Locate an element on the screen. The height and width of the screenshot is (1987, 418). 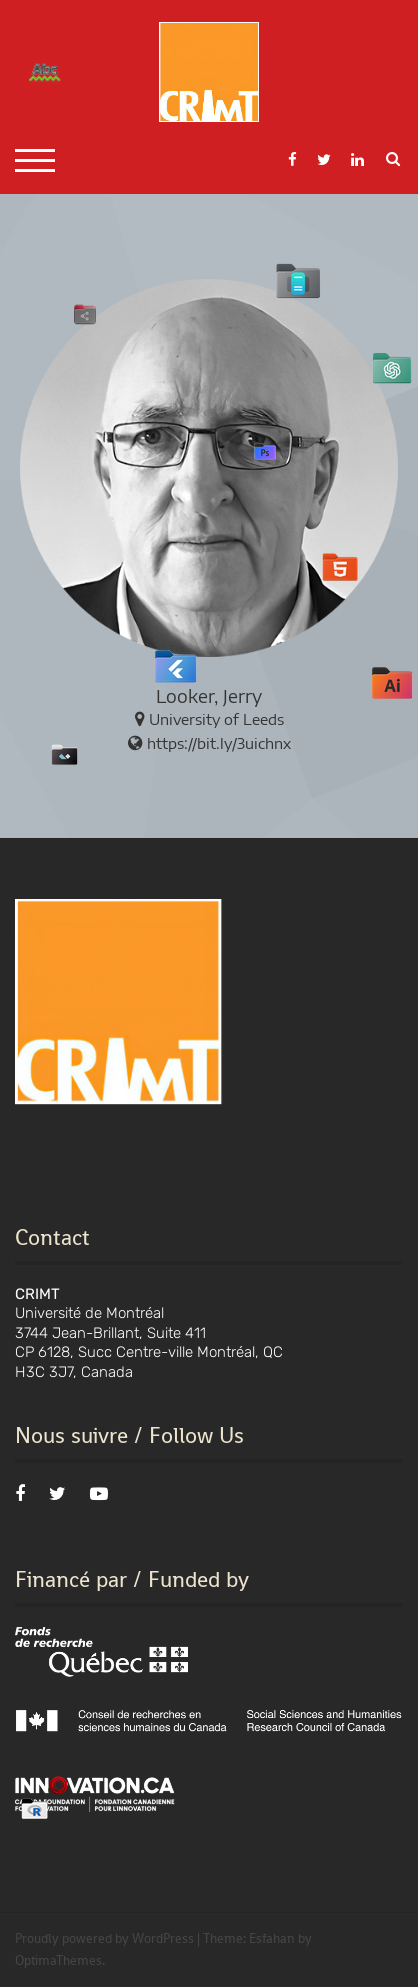
open folder containing Adobe Photoshop files is located at coordinates (265, 452).